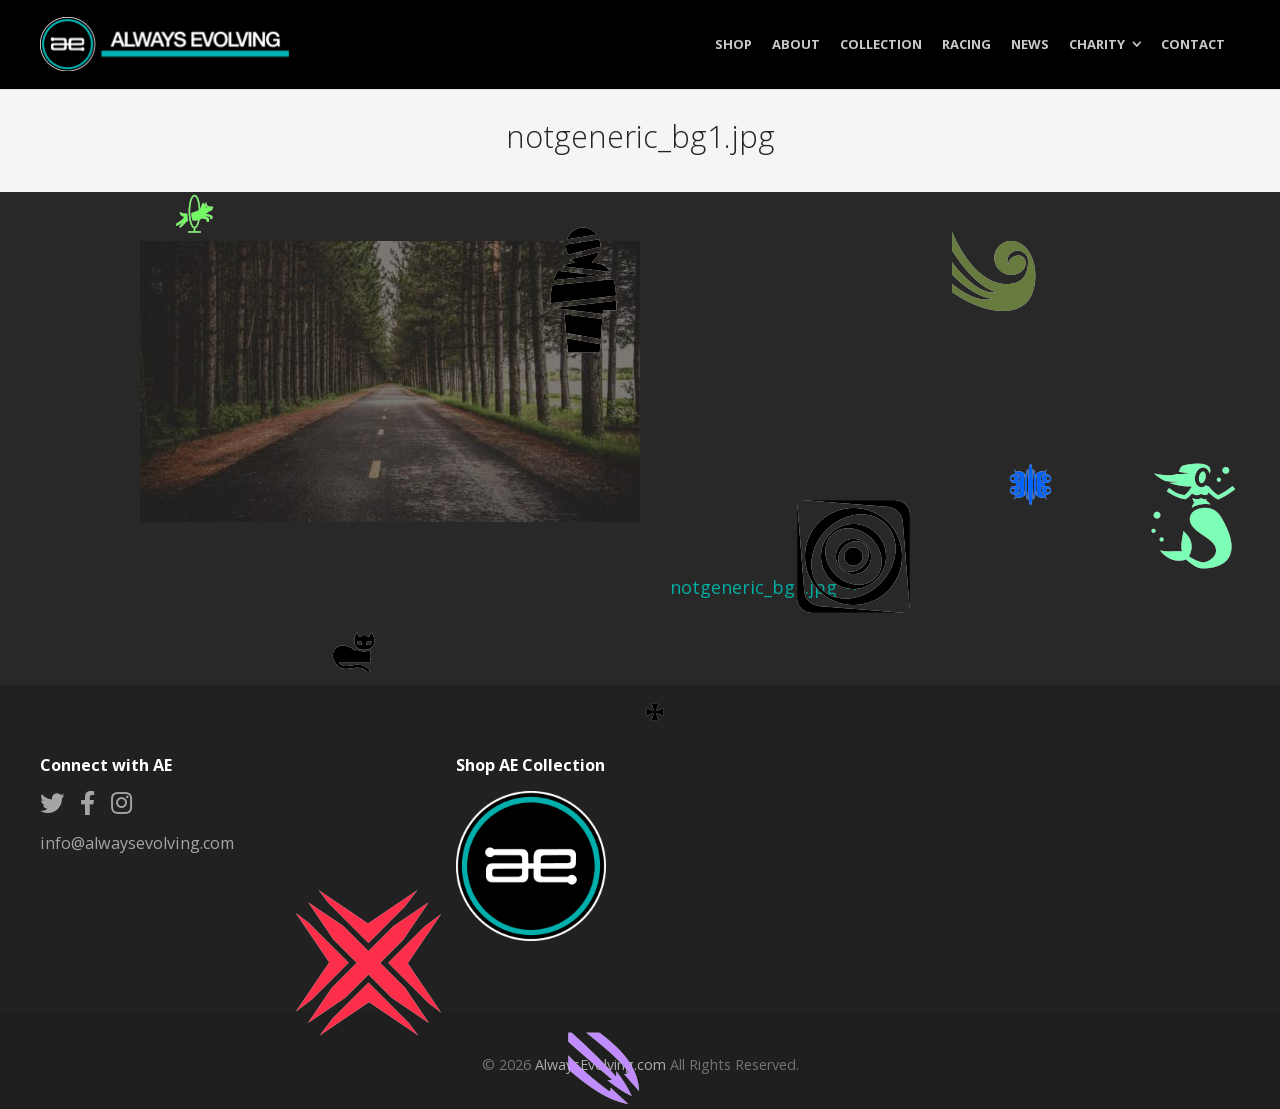 This screenshot has width=1280, height=1109. What do you see at coordinates (655, 712) in the screenshot?
I see `indicates an achievement or military-style badge` at bounding box center [655, 712].